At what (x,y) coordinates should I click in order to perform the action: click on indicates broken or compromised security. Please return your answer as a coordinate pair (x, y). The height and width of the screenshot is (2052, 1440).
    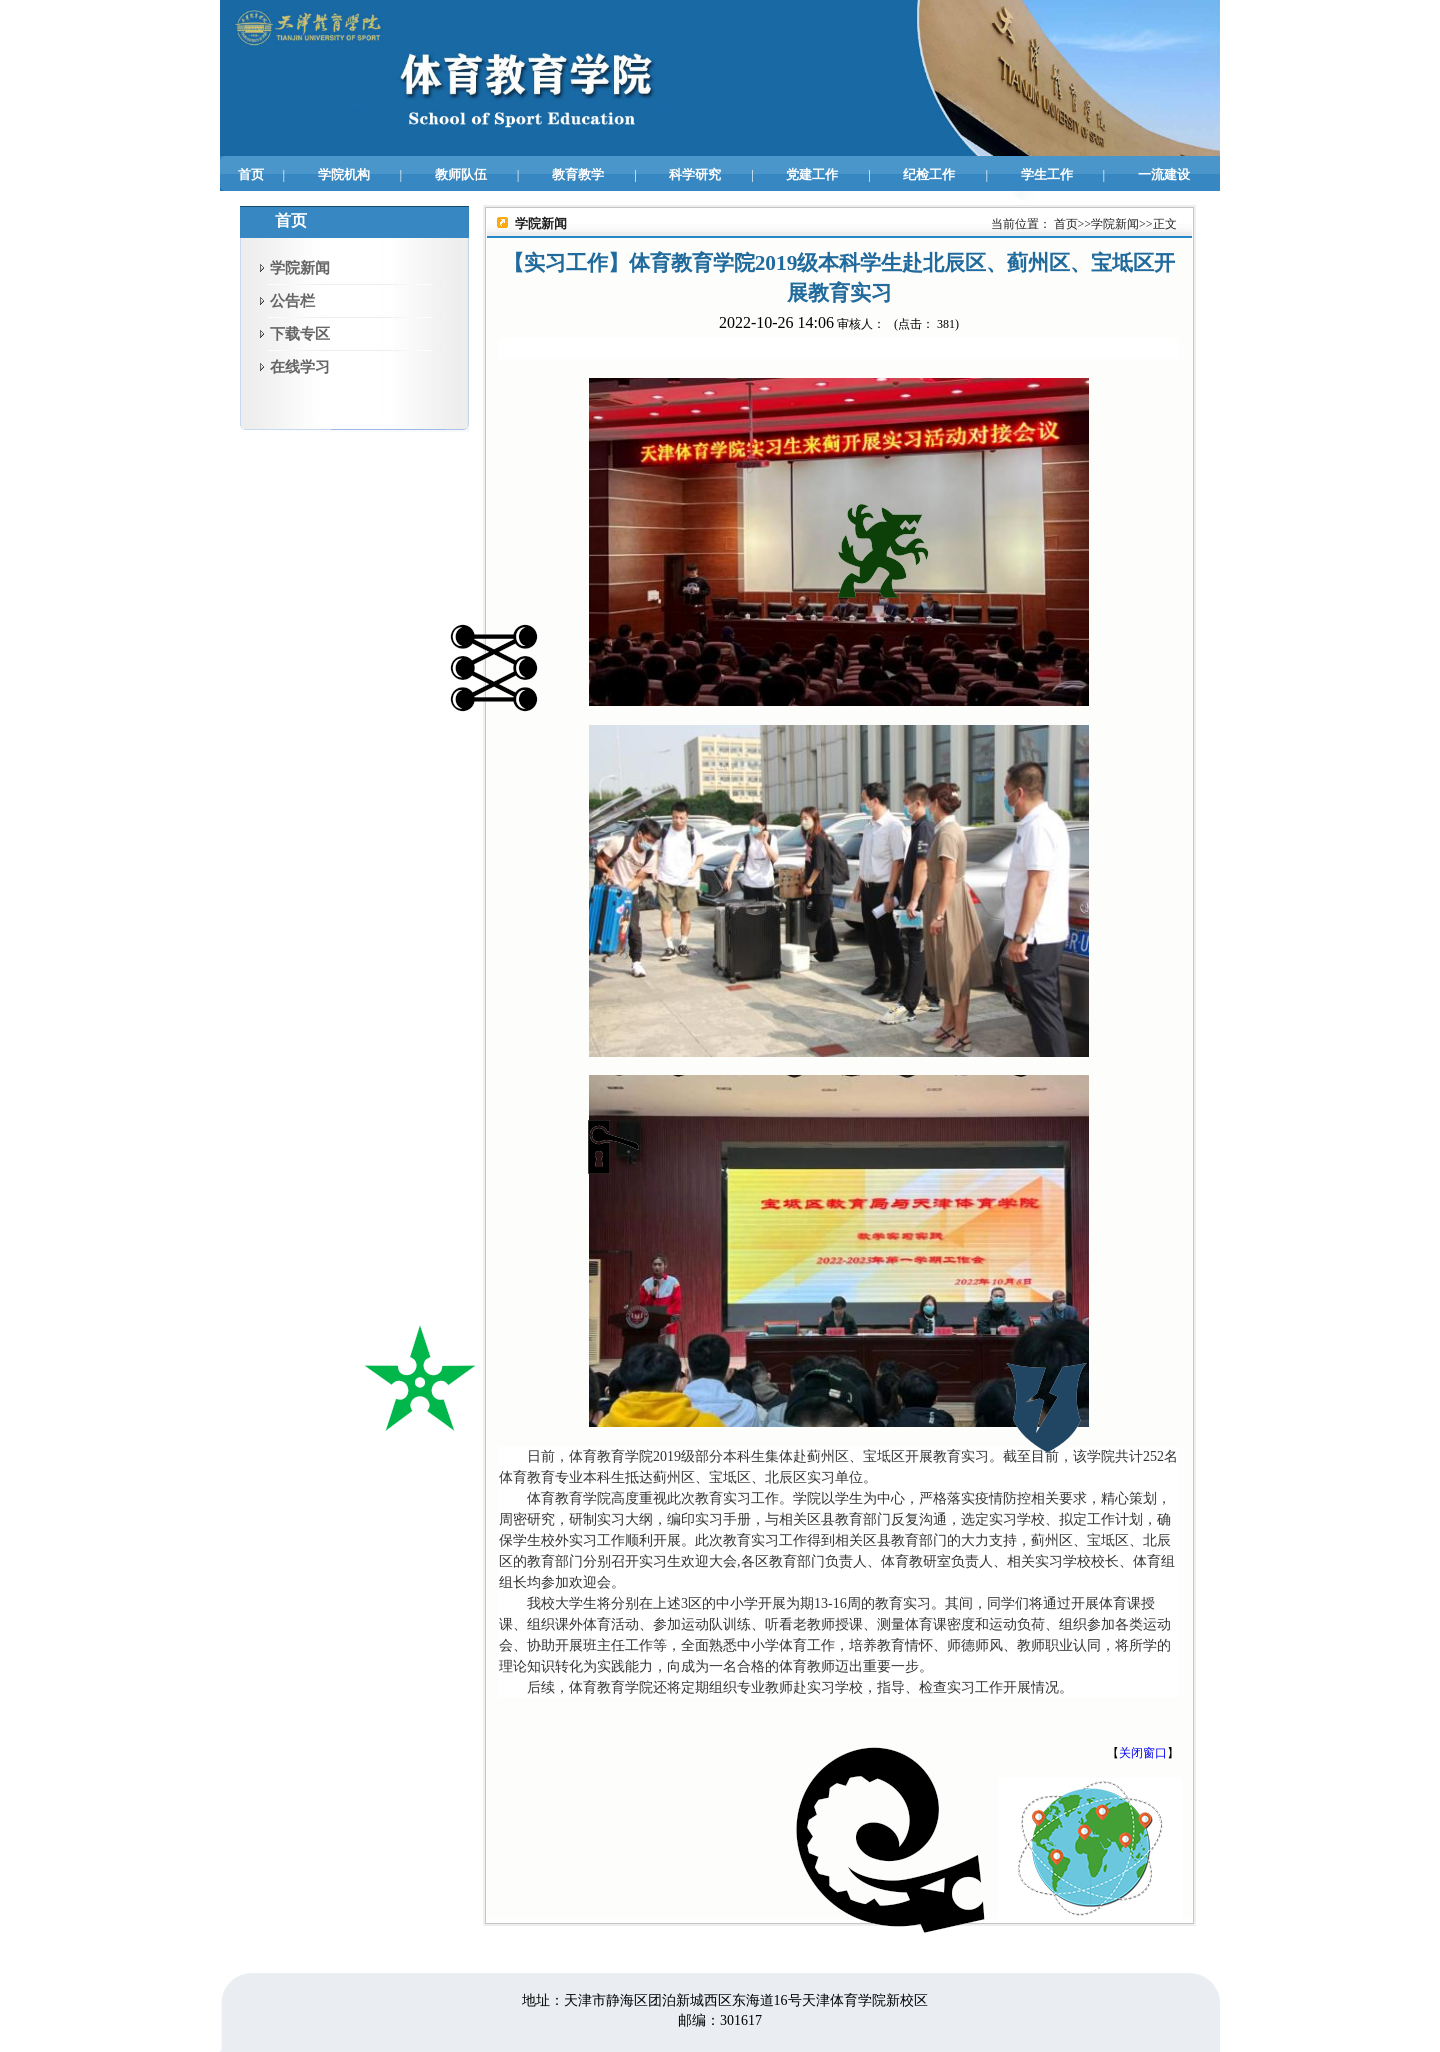
    Looking at the image, I should click on (1045, 1407).